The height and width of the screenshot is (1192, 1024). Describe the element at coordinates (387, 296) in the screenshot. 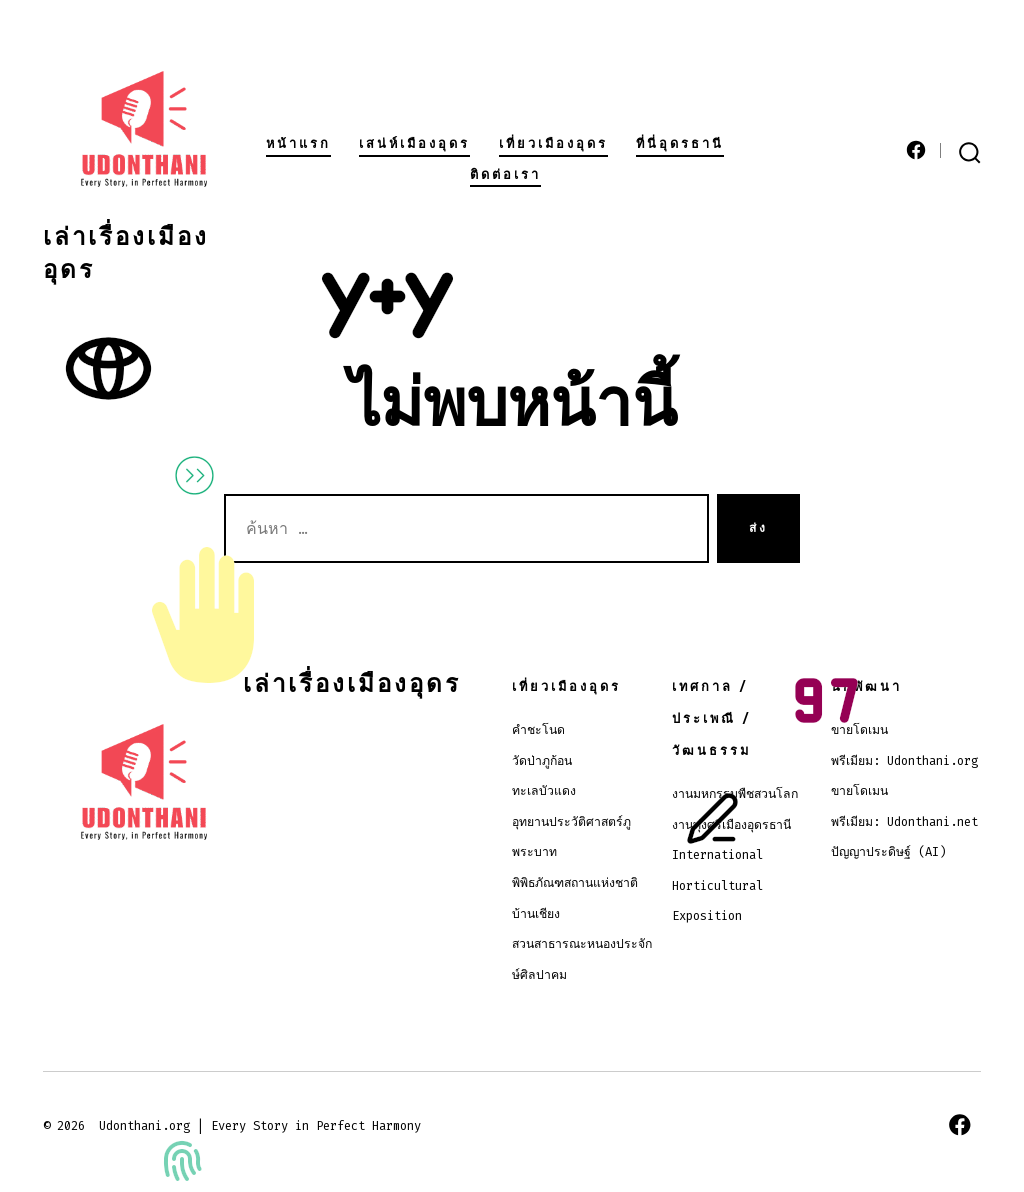

I see `mathematical expression or formula input` at that location.